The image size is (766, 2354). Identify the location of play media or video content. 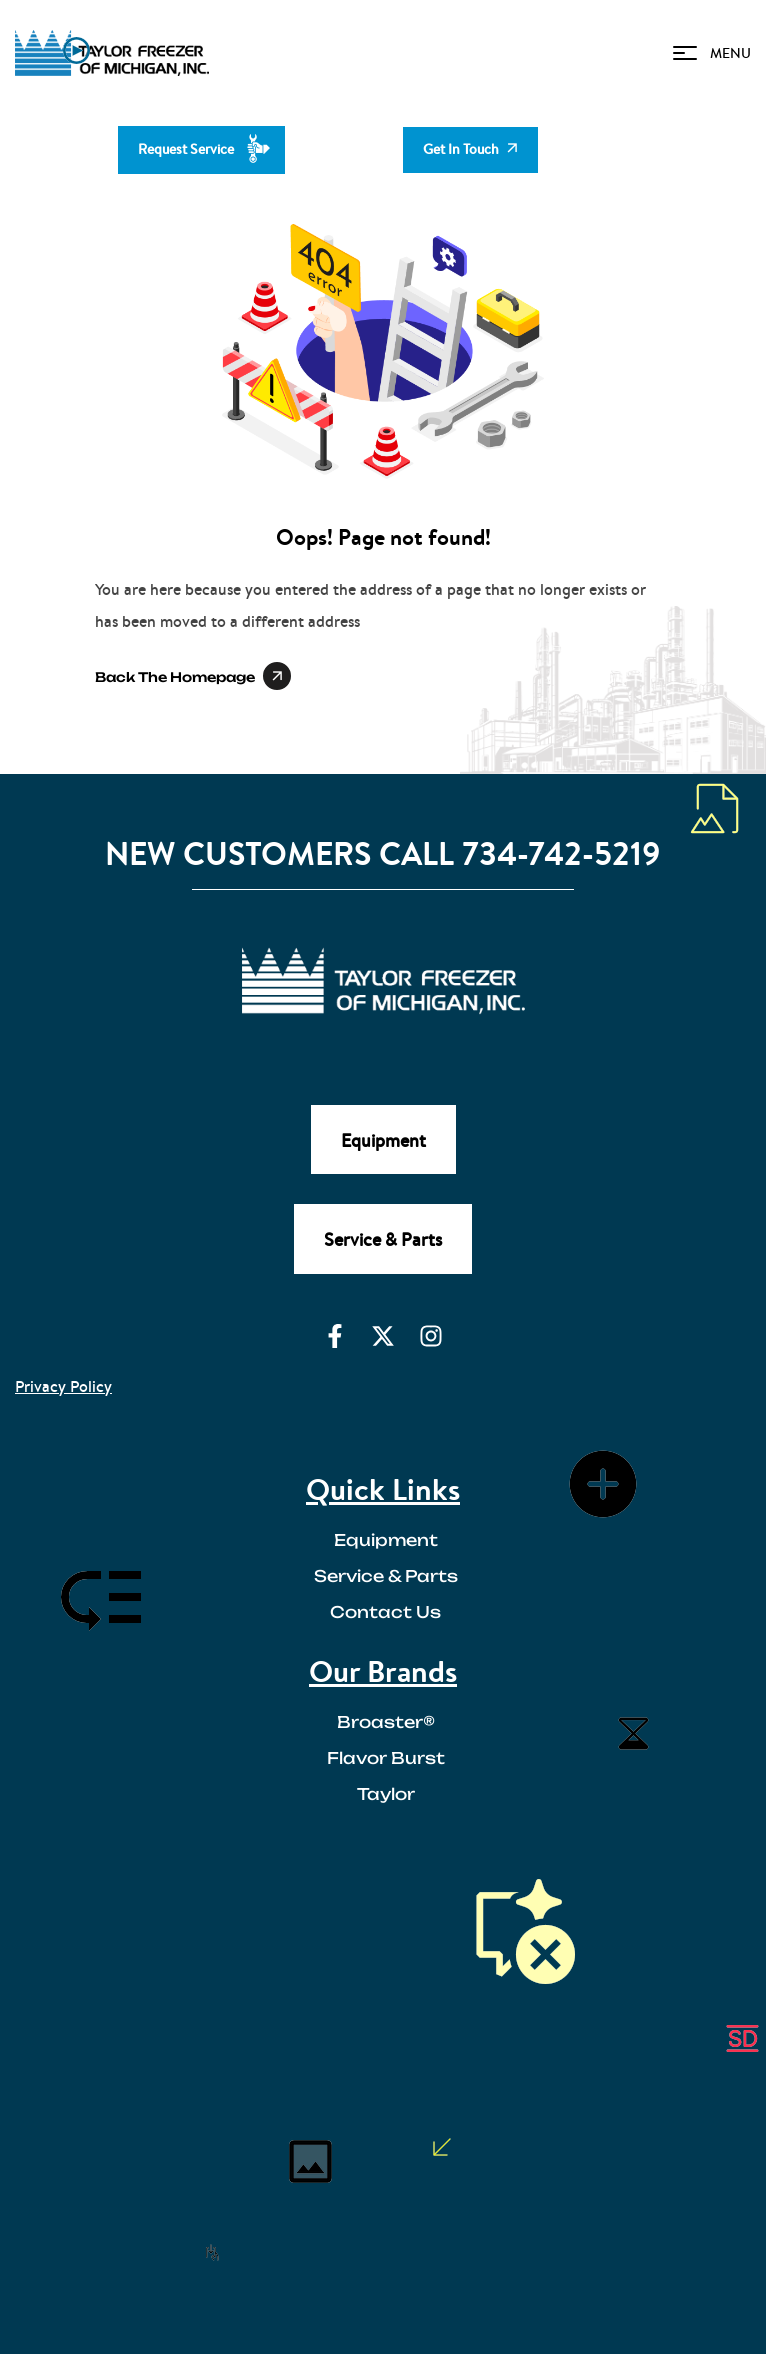
(76, 50).